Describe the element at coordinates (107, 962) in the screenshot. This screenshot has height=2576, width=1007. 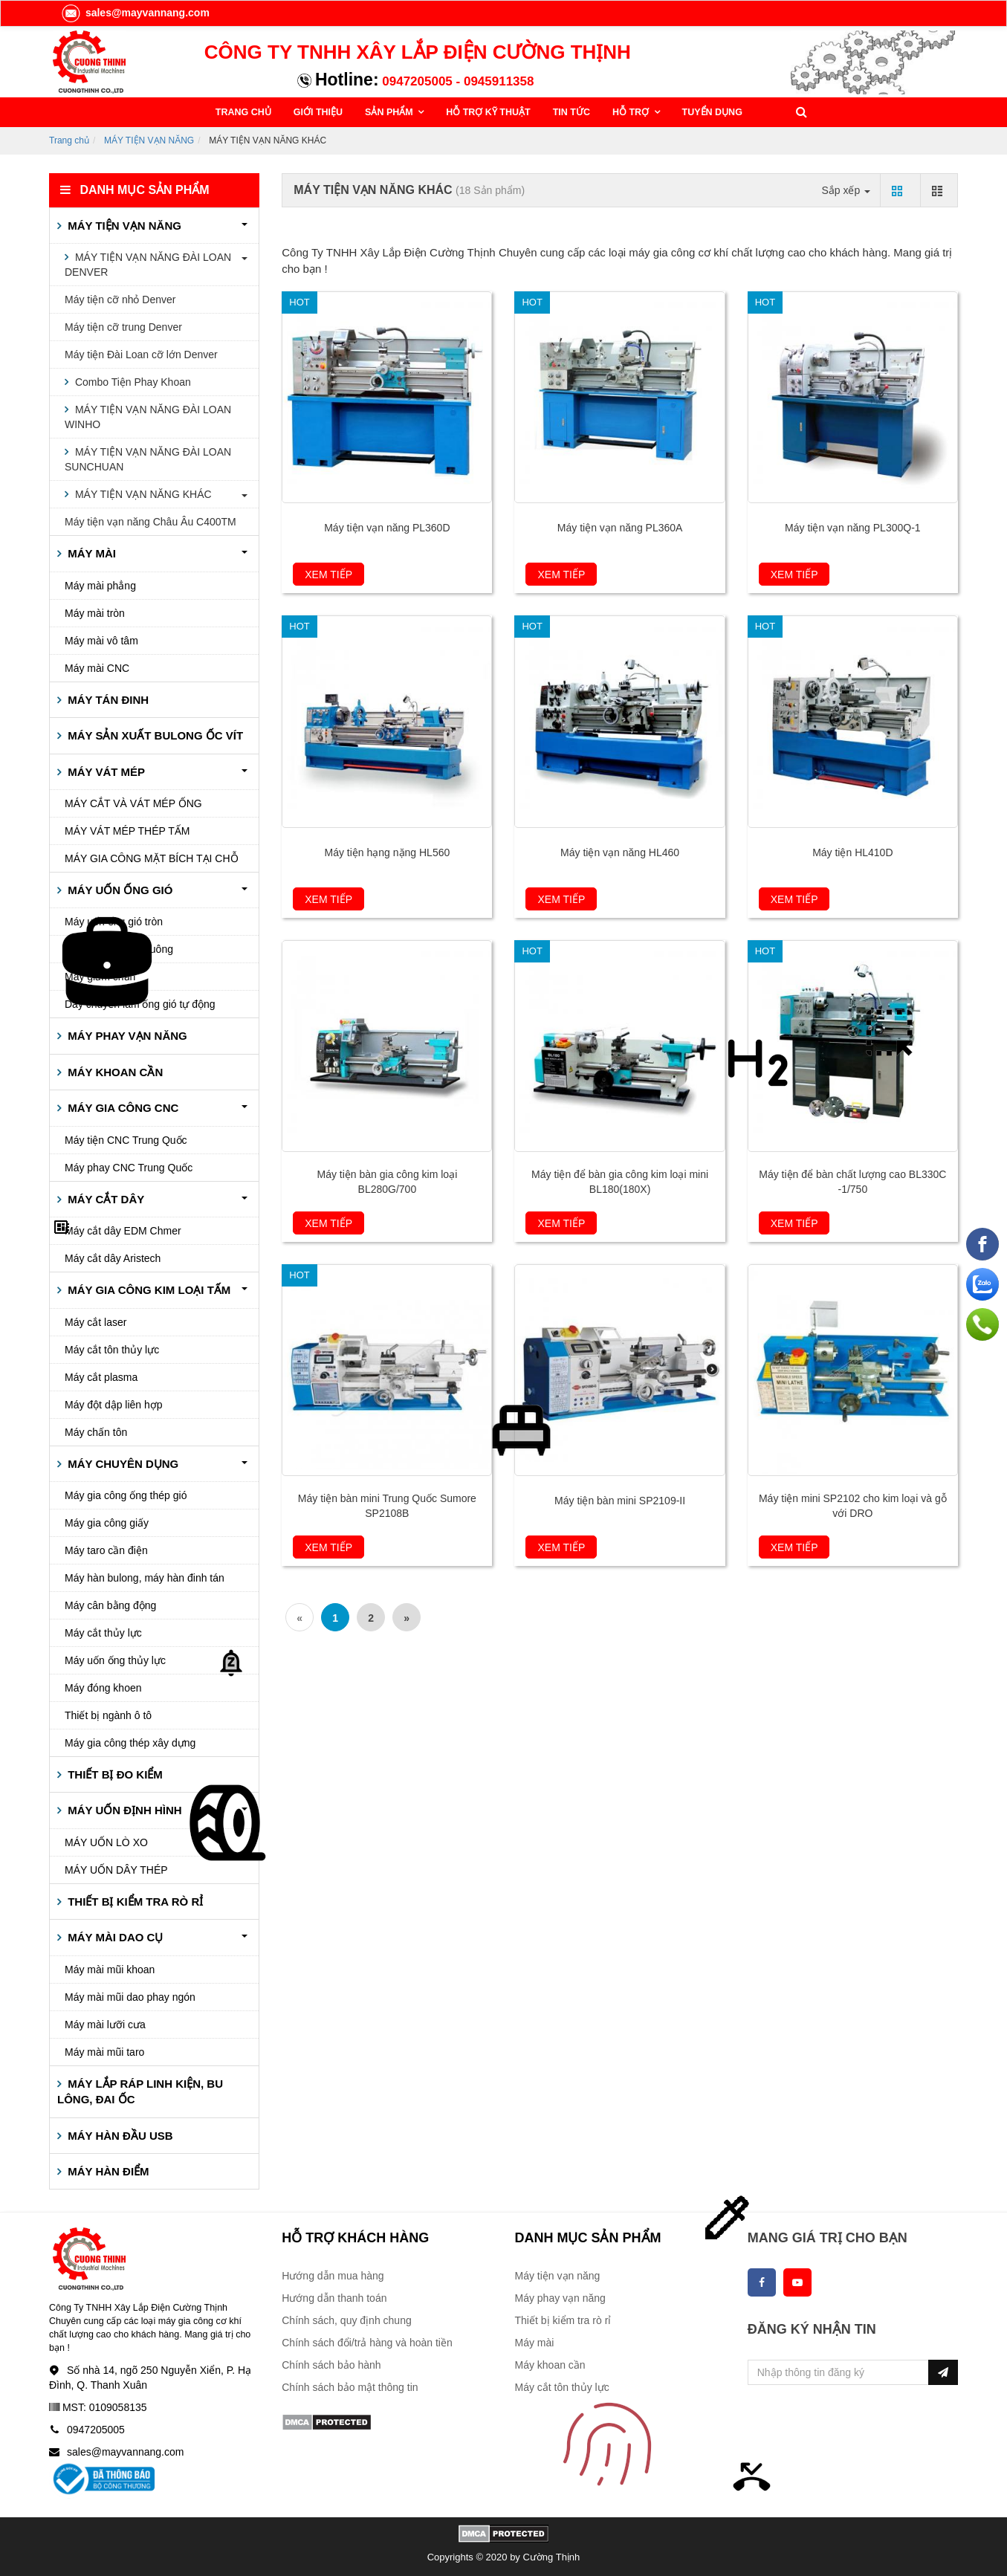
I see `access work or business documents` at that location.